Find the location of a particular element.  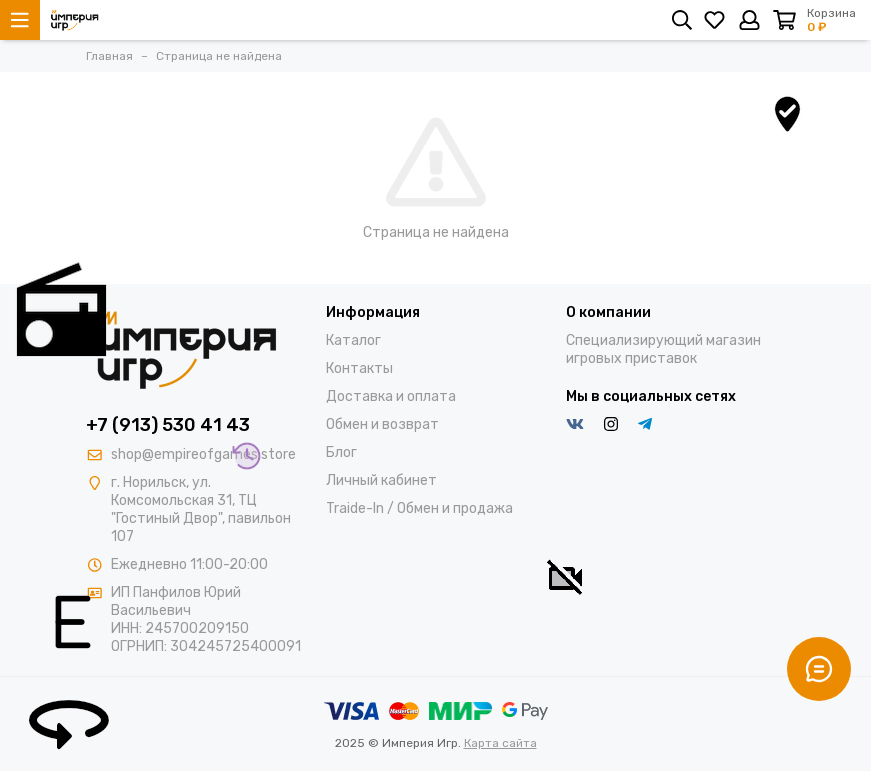

undo or revert to a previous state is located at coordinates (247, 456).